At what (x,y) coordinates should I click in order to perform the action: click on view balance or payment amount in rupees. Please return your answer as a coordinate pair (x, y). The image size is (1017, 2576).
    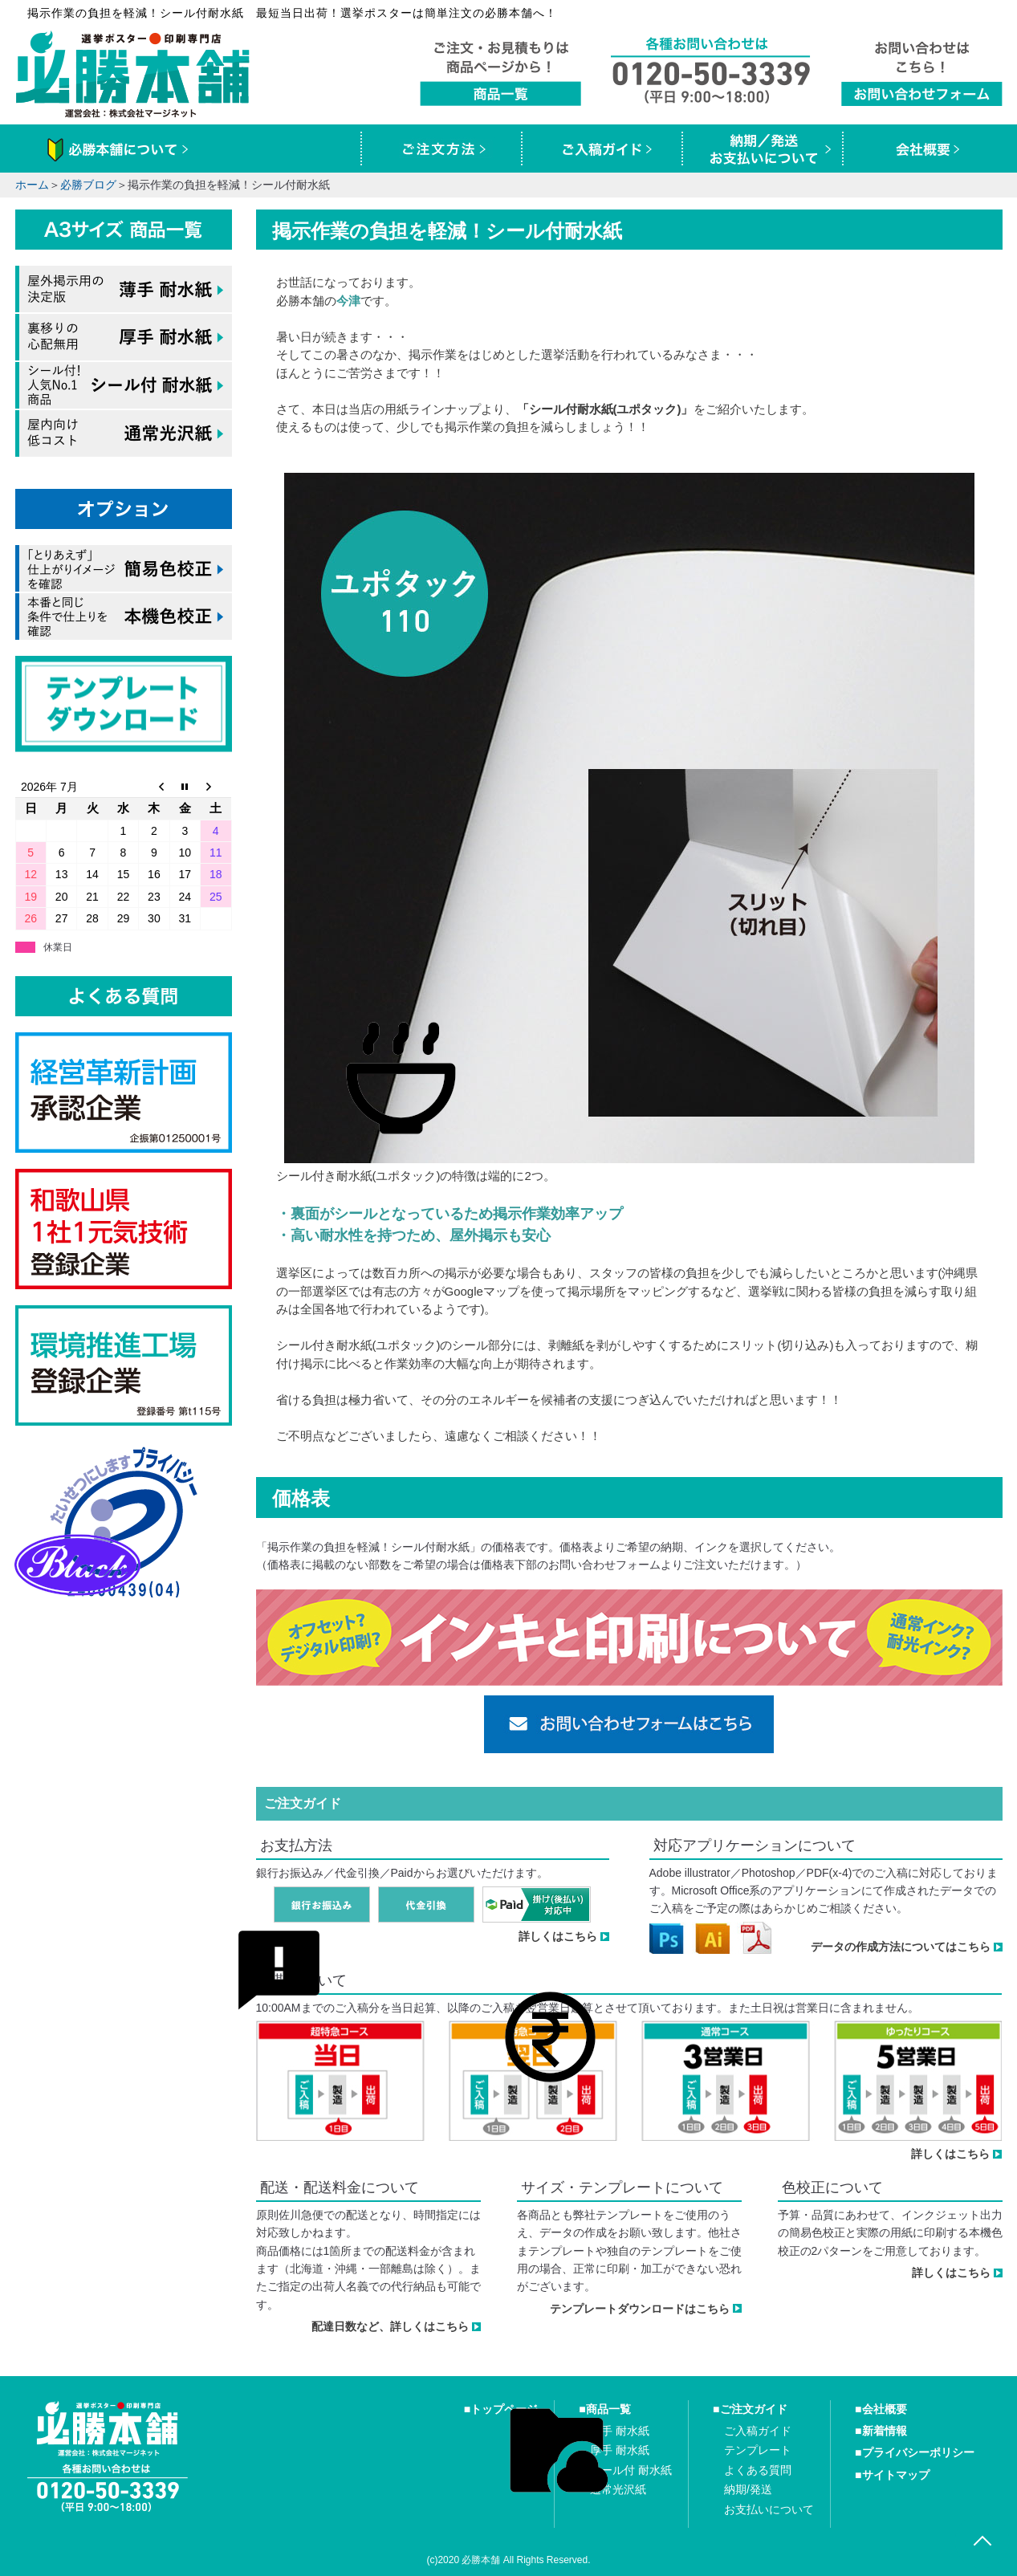
    Looking at the image, I should click on (550, 2037).